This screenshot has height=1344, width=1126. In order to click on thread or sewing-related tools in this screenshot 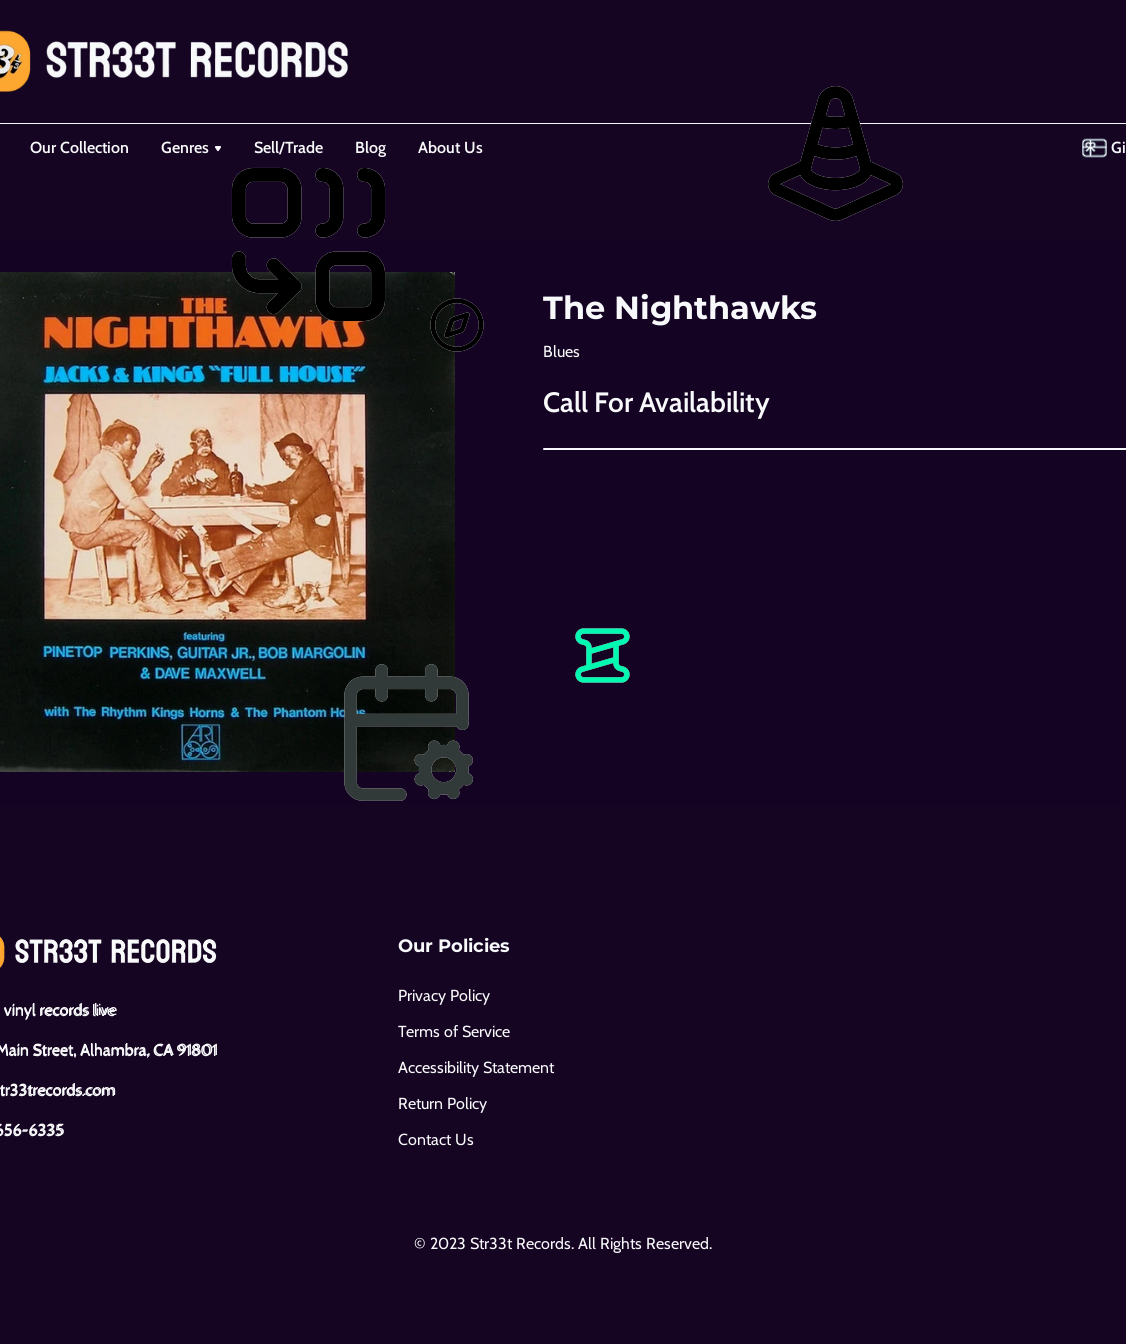, I will do `click(602, 655)`.